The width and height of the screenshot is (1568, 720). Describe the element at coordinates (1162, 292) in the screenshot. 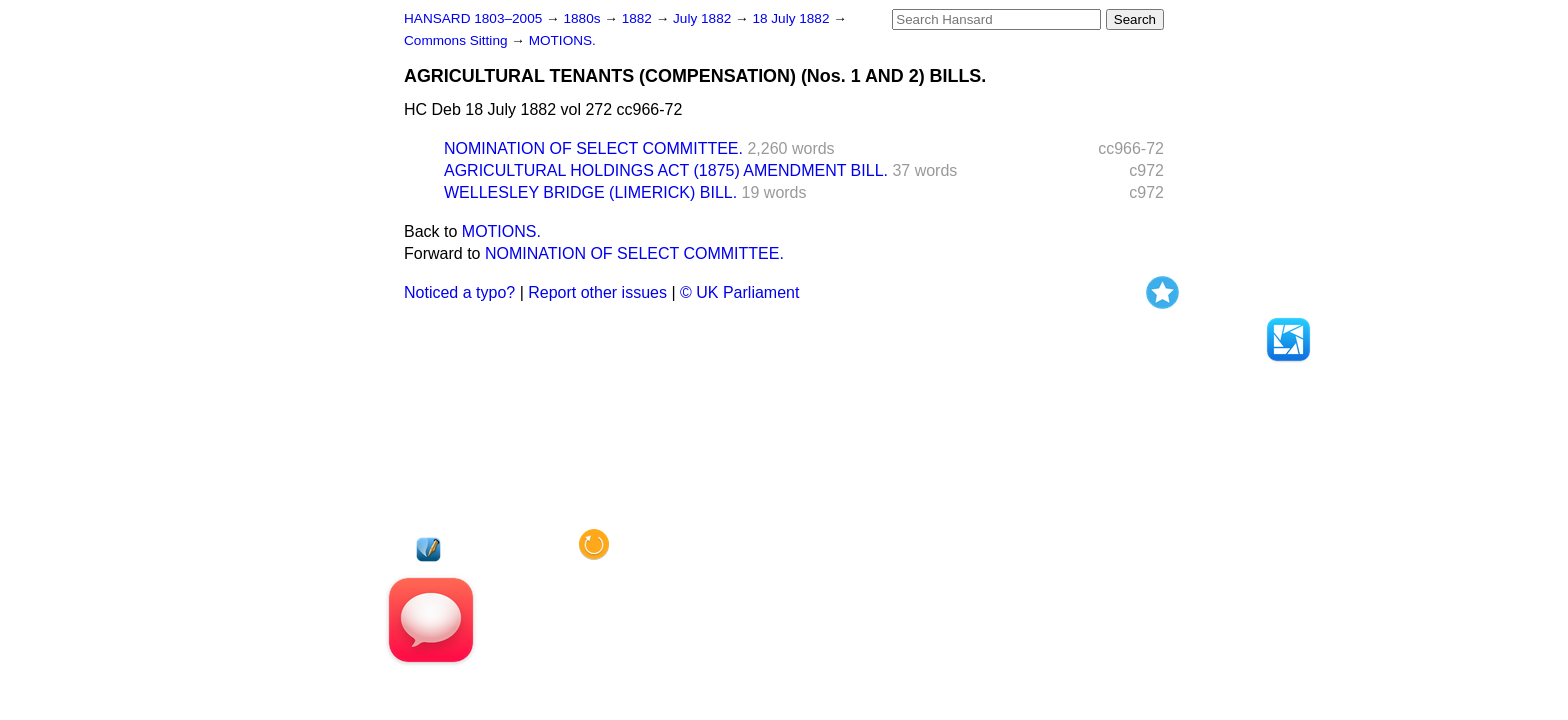

I see `indicates a favorited or starred item` at that location.